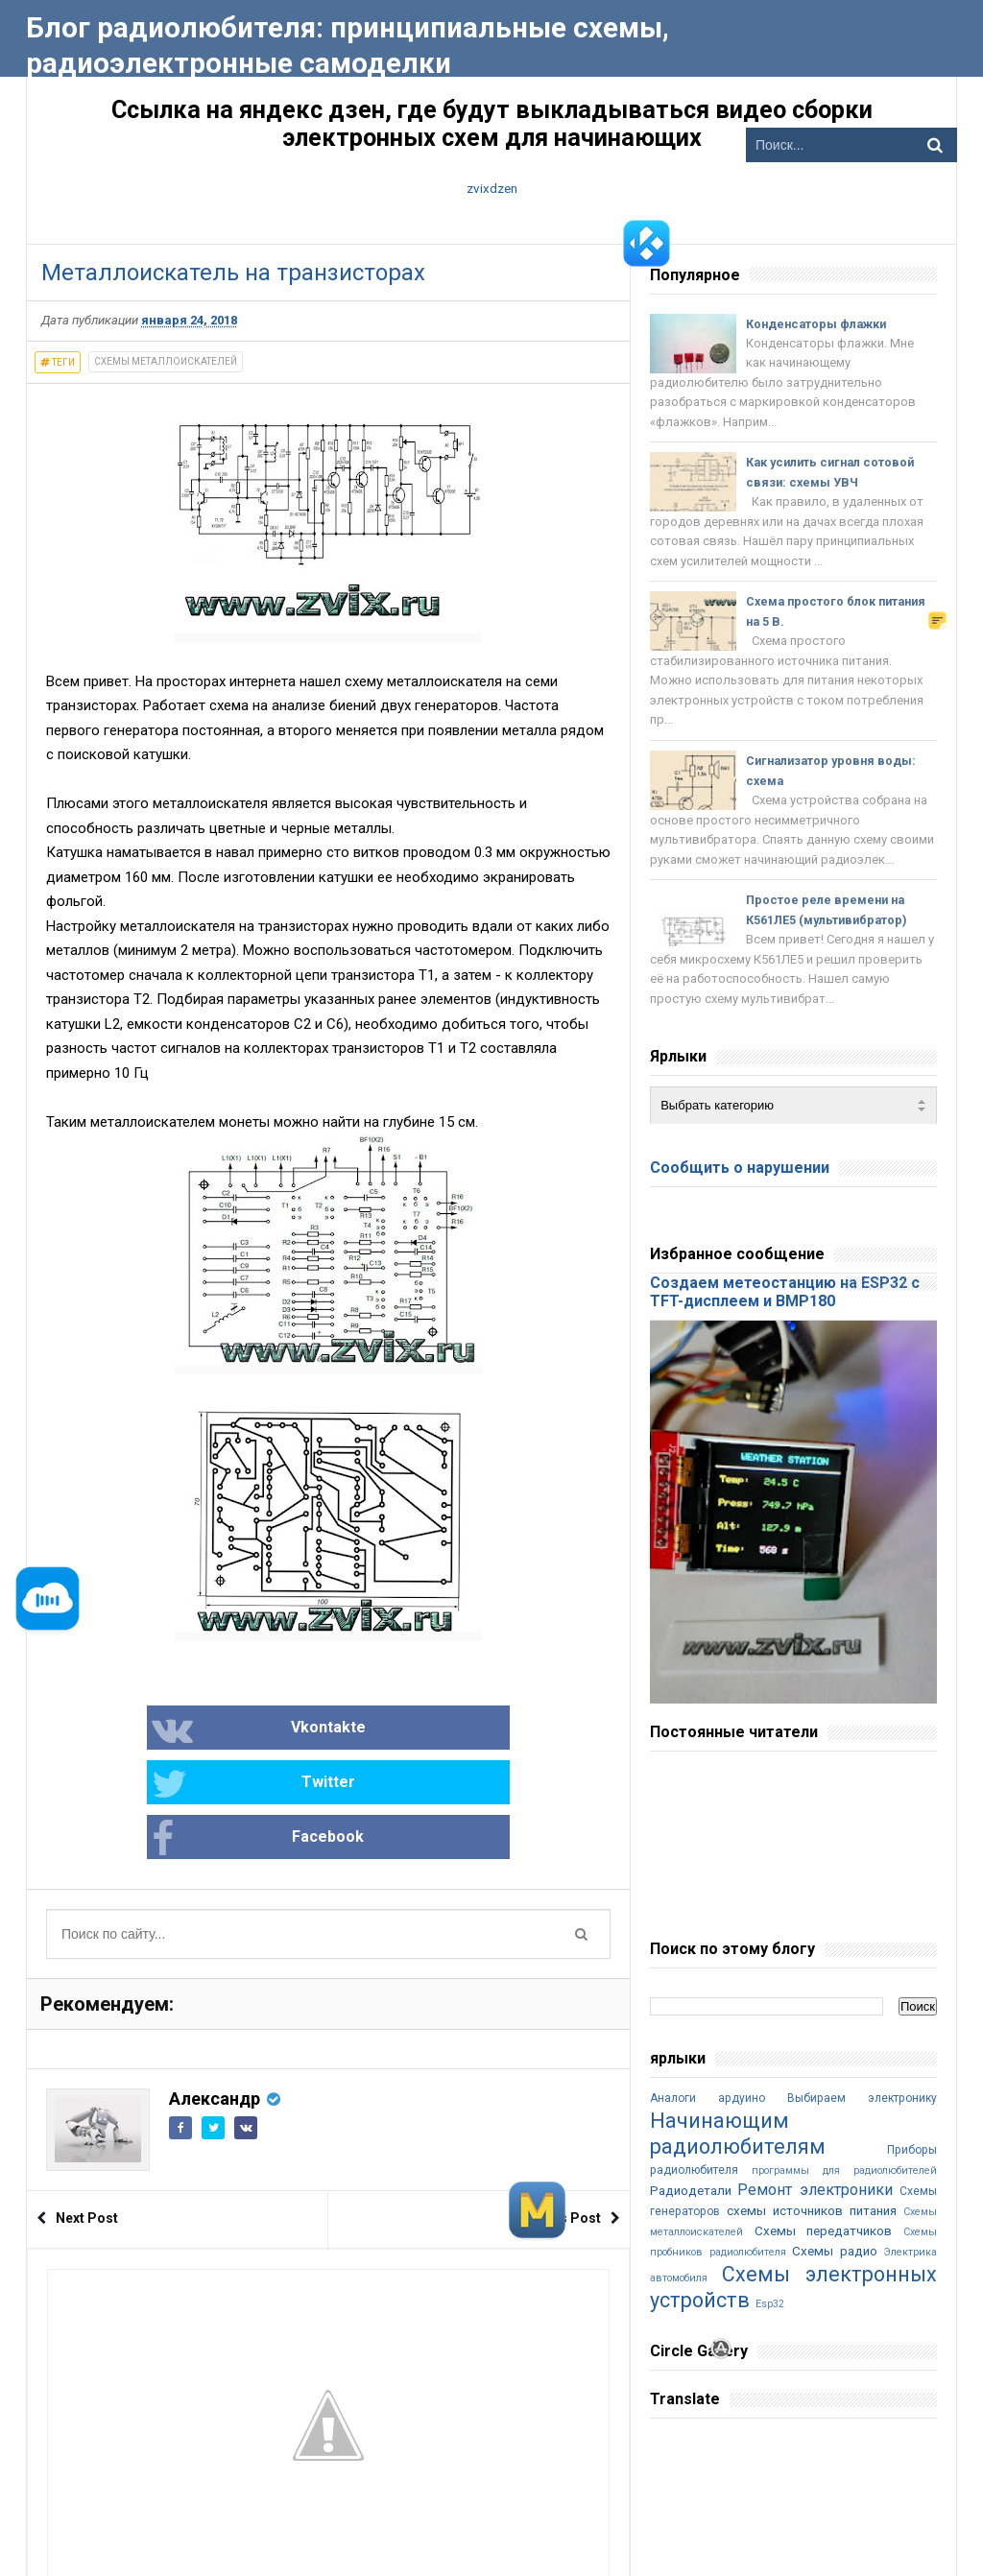 This screenshot has width=983, height=2576. What do you see at coordinates (47, 1598) in the screenshot?
I see `open qcm cloud music streaming app` at bounding box center [47, 1598].